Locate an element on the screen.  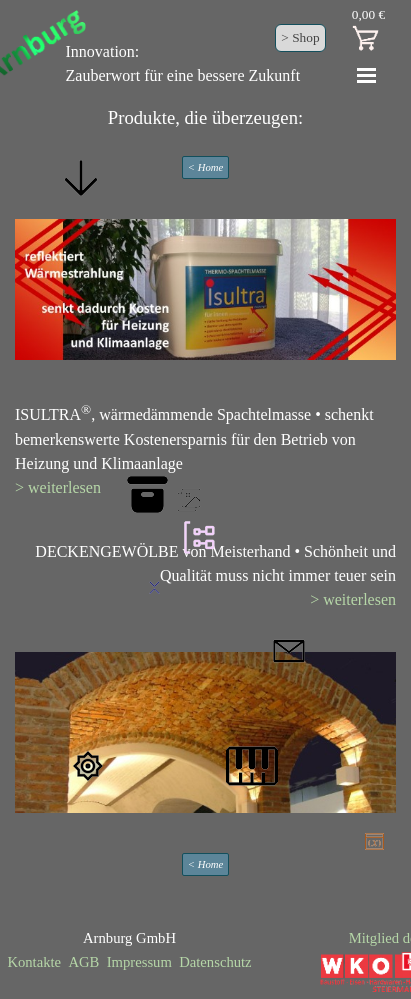
view photo gallery is located at coordinates (189, 500).